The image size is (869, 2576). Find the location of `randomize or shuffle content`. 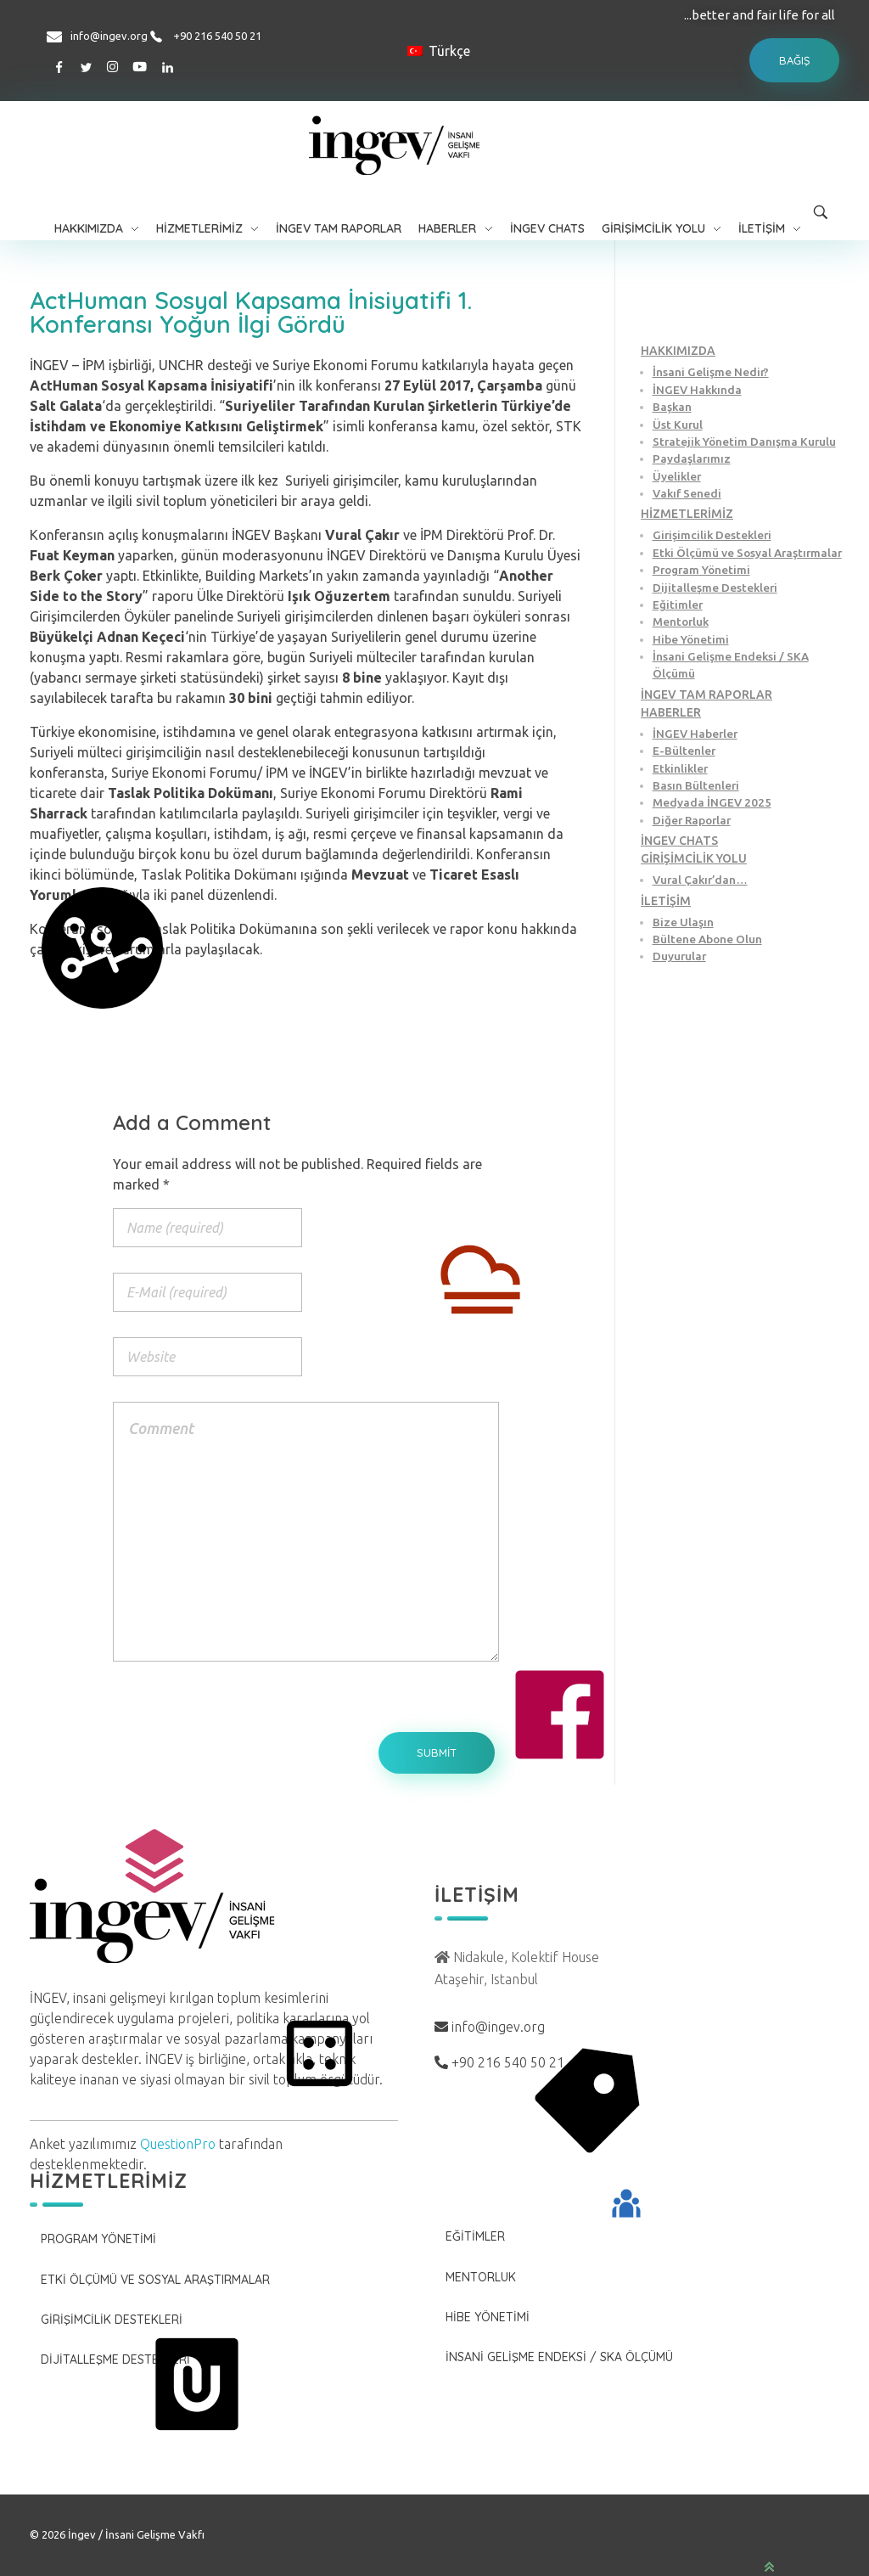

randomize or shuffle content is located at coordinates (319, 2053).